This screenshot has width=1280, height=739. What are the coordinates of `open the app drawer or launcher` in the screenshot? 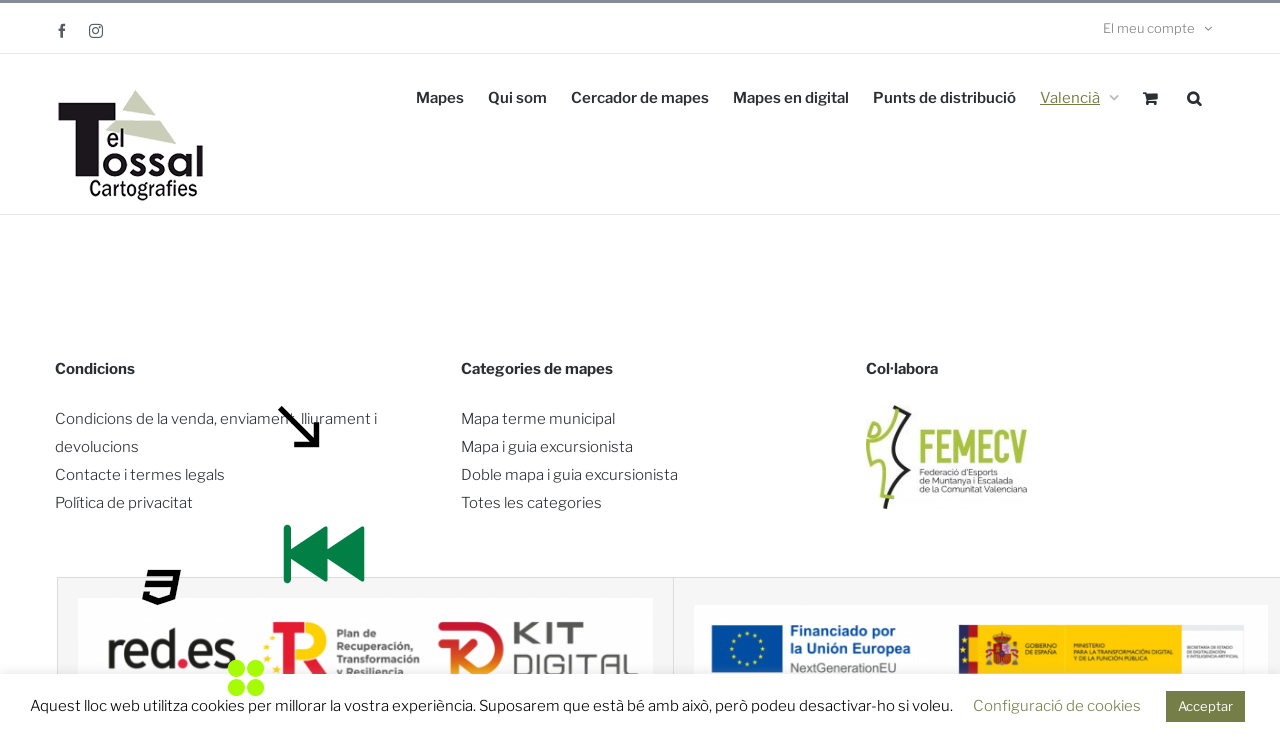 It's located at (246, 678).